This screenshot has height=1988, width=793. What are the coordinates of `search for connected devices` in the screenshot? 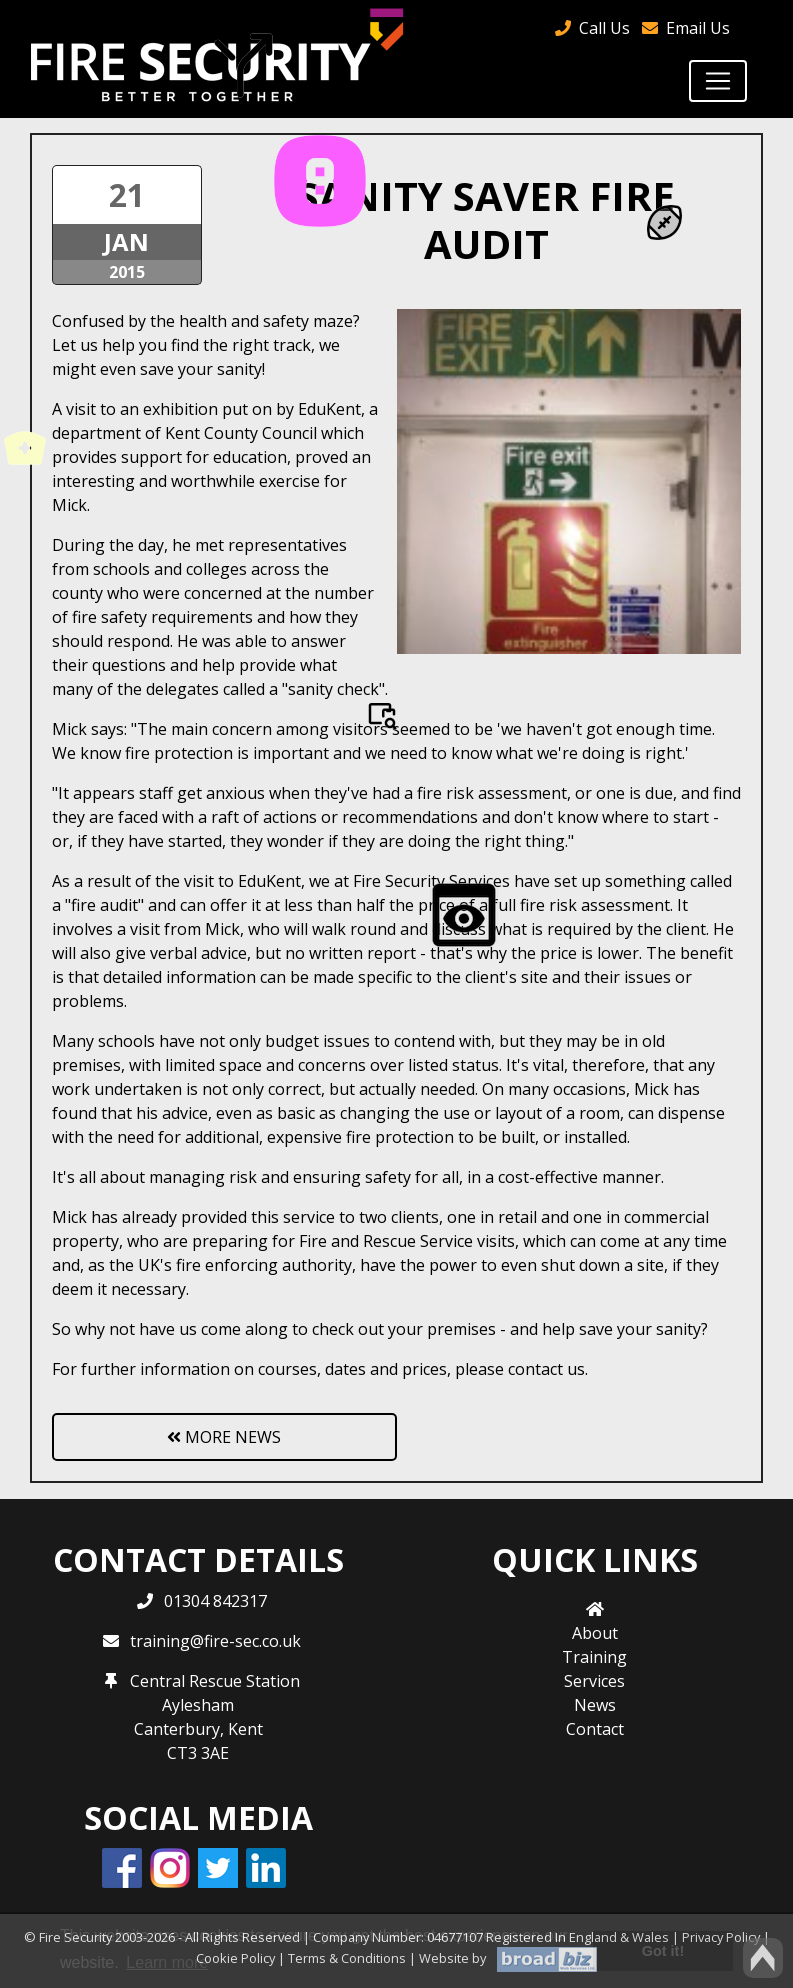 It's located at (382, 715).